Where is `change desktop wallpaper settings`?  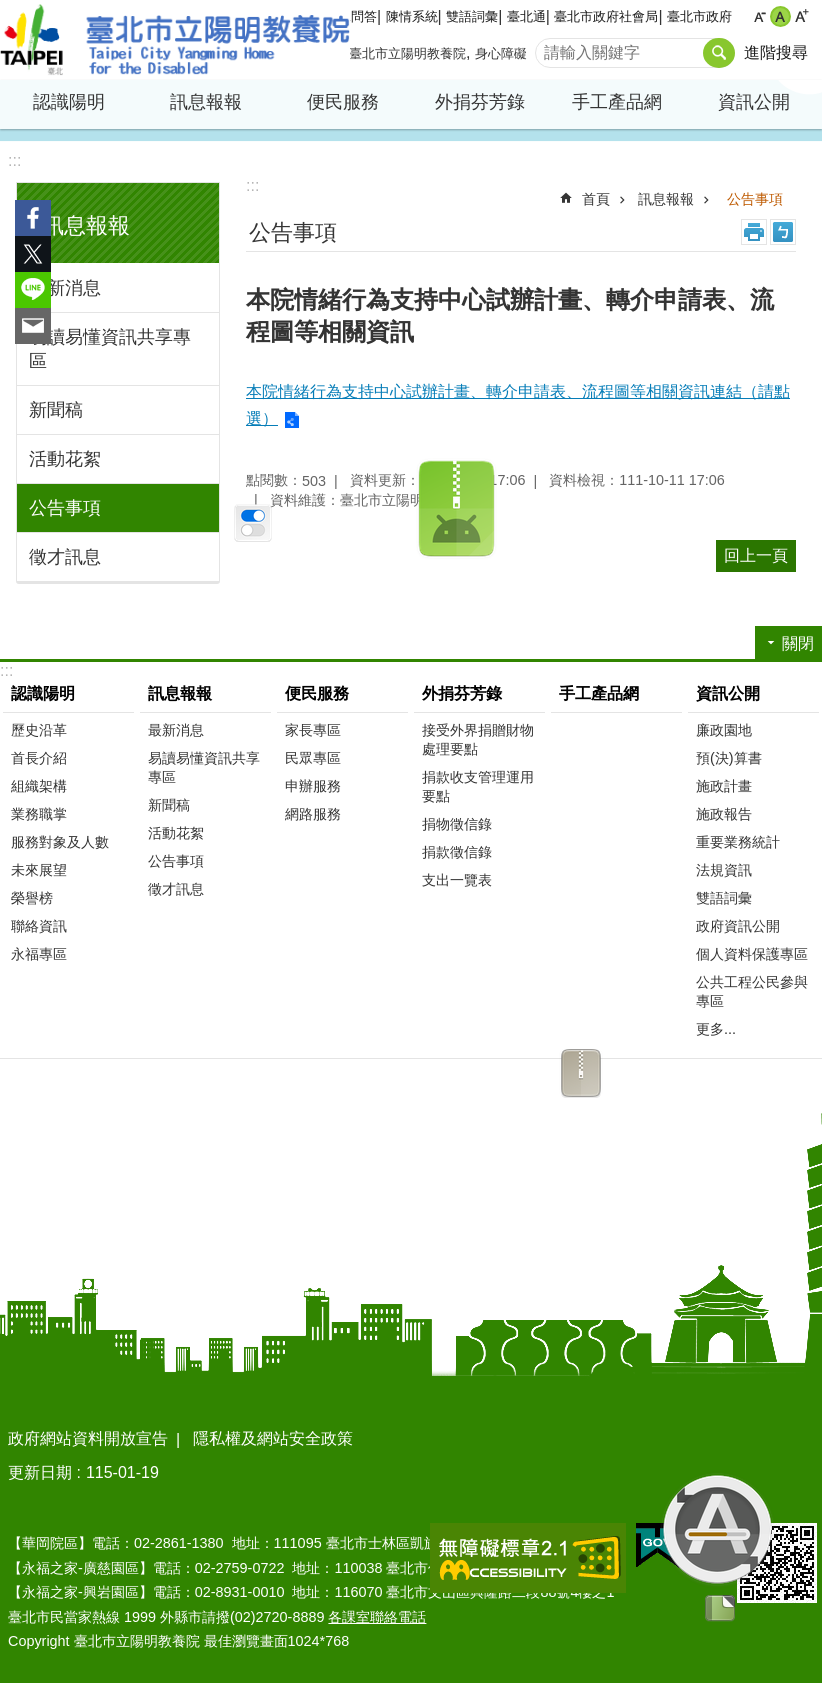 change desktop wallpaper settings is located at coordinates (720, 1608).